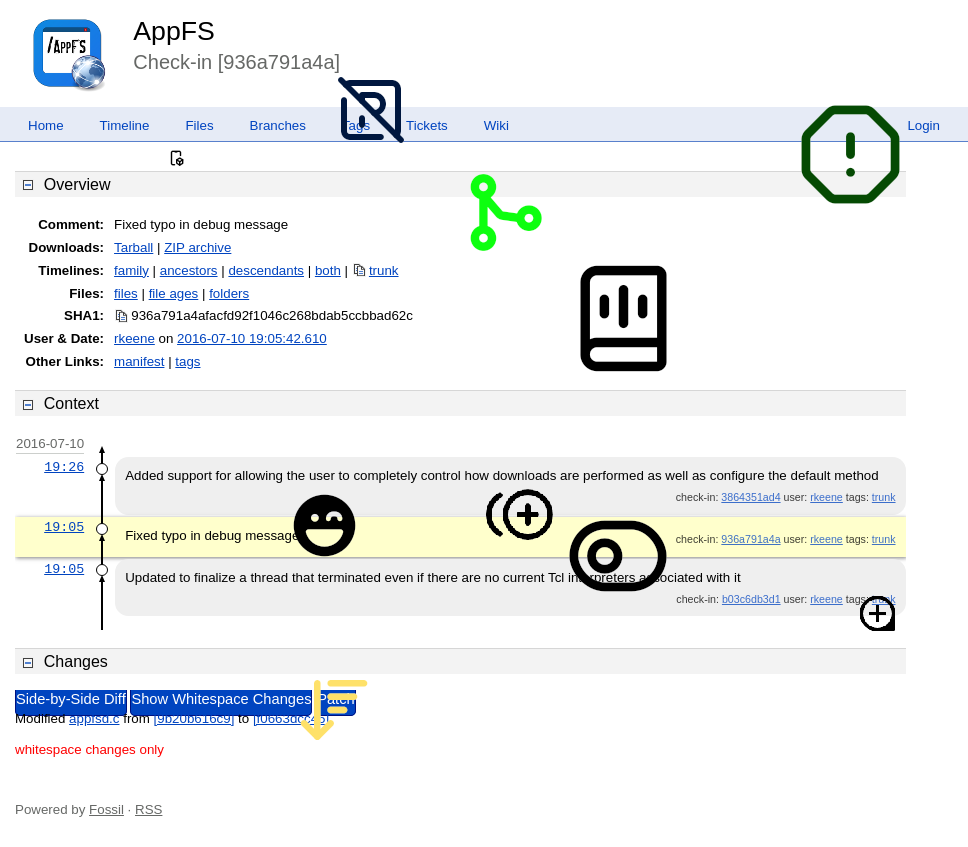 The height and width of the screenshot is (847, 968). Describe the element at coordinates (618, 556) in the screenshot. I see `toggle switch in off position` at that location.